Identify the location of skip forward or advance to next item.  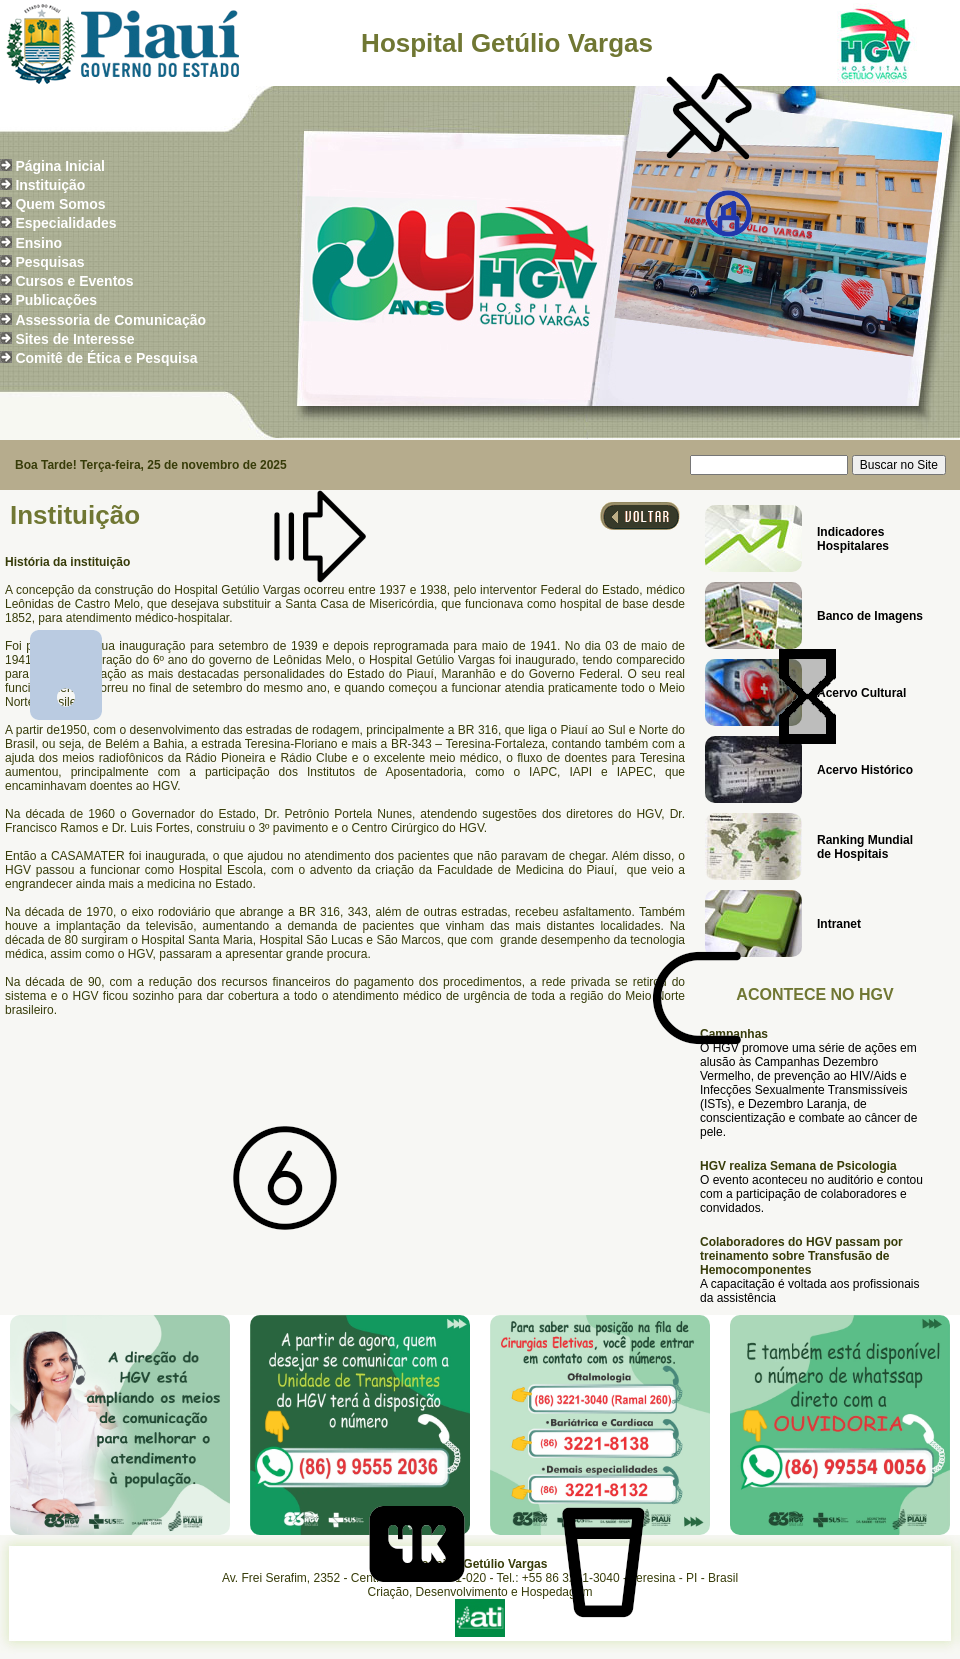
(316, 536).